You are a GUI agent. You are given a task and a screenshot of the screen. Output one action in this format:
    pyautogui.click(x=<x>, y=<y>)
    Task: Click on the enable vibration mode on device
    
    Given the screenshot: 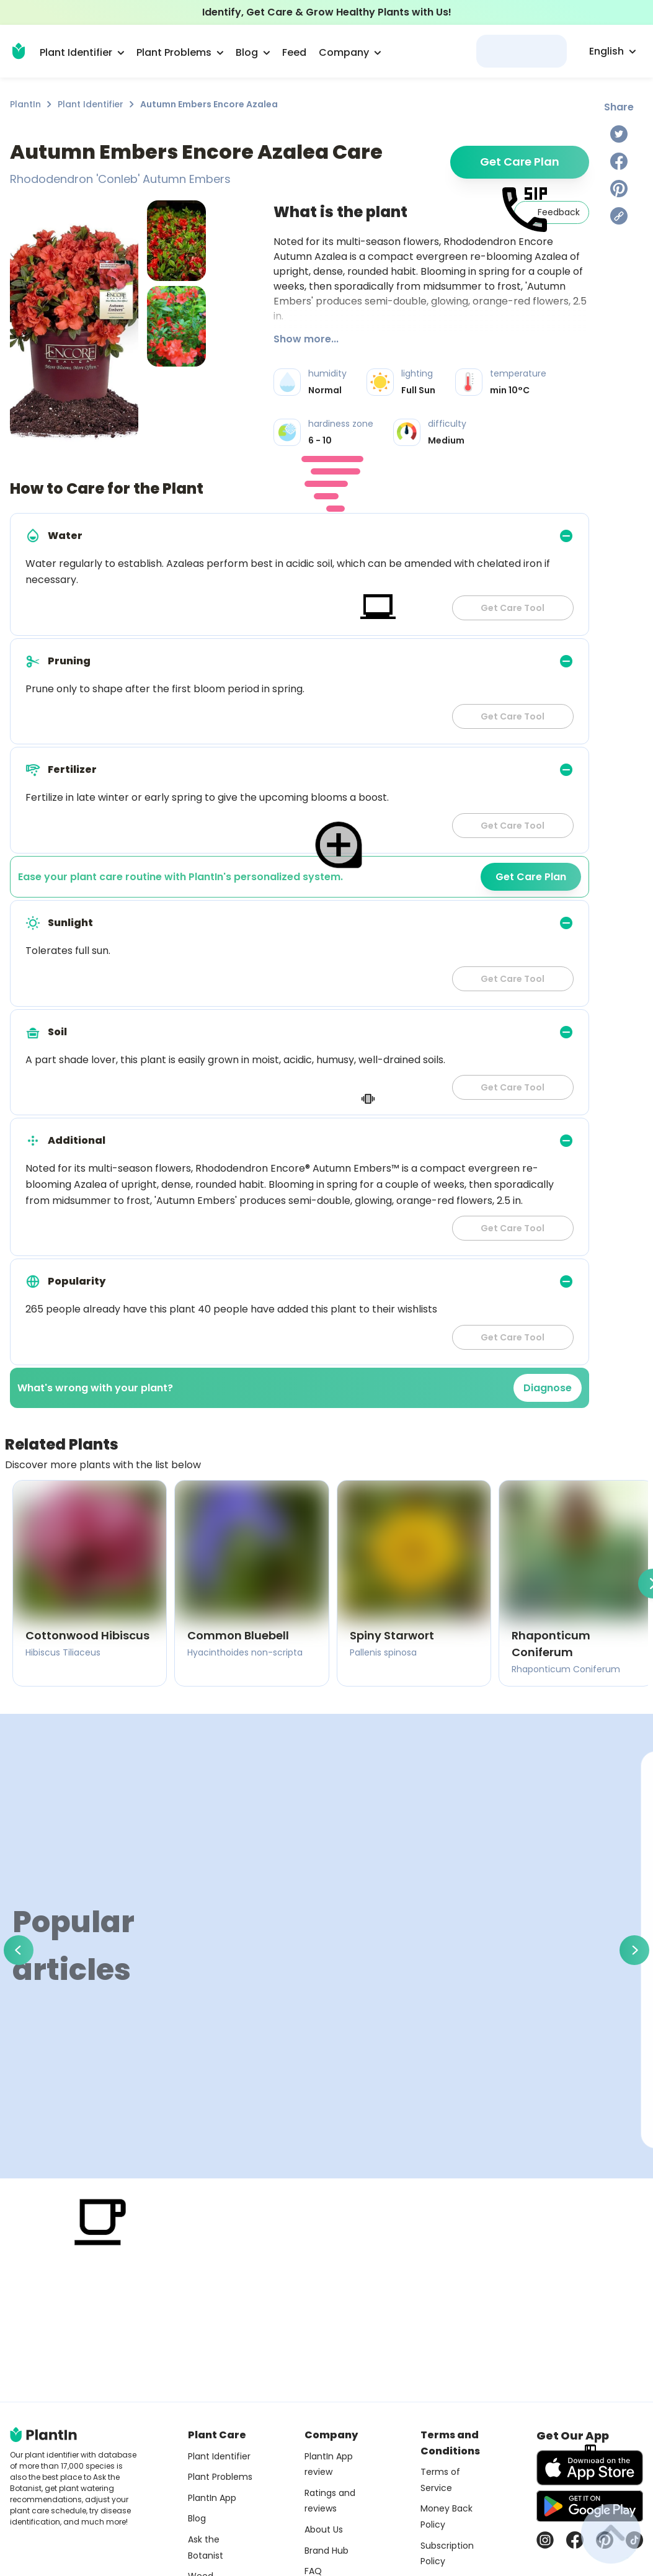 What is the action you would take?
    pyautogui.click(x=368, y=1099)
    